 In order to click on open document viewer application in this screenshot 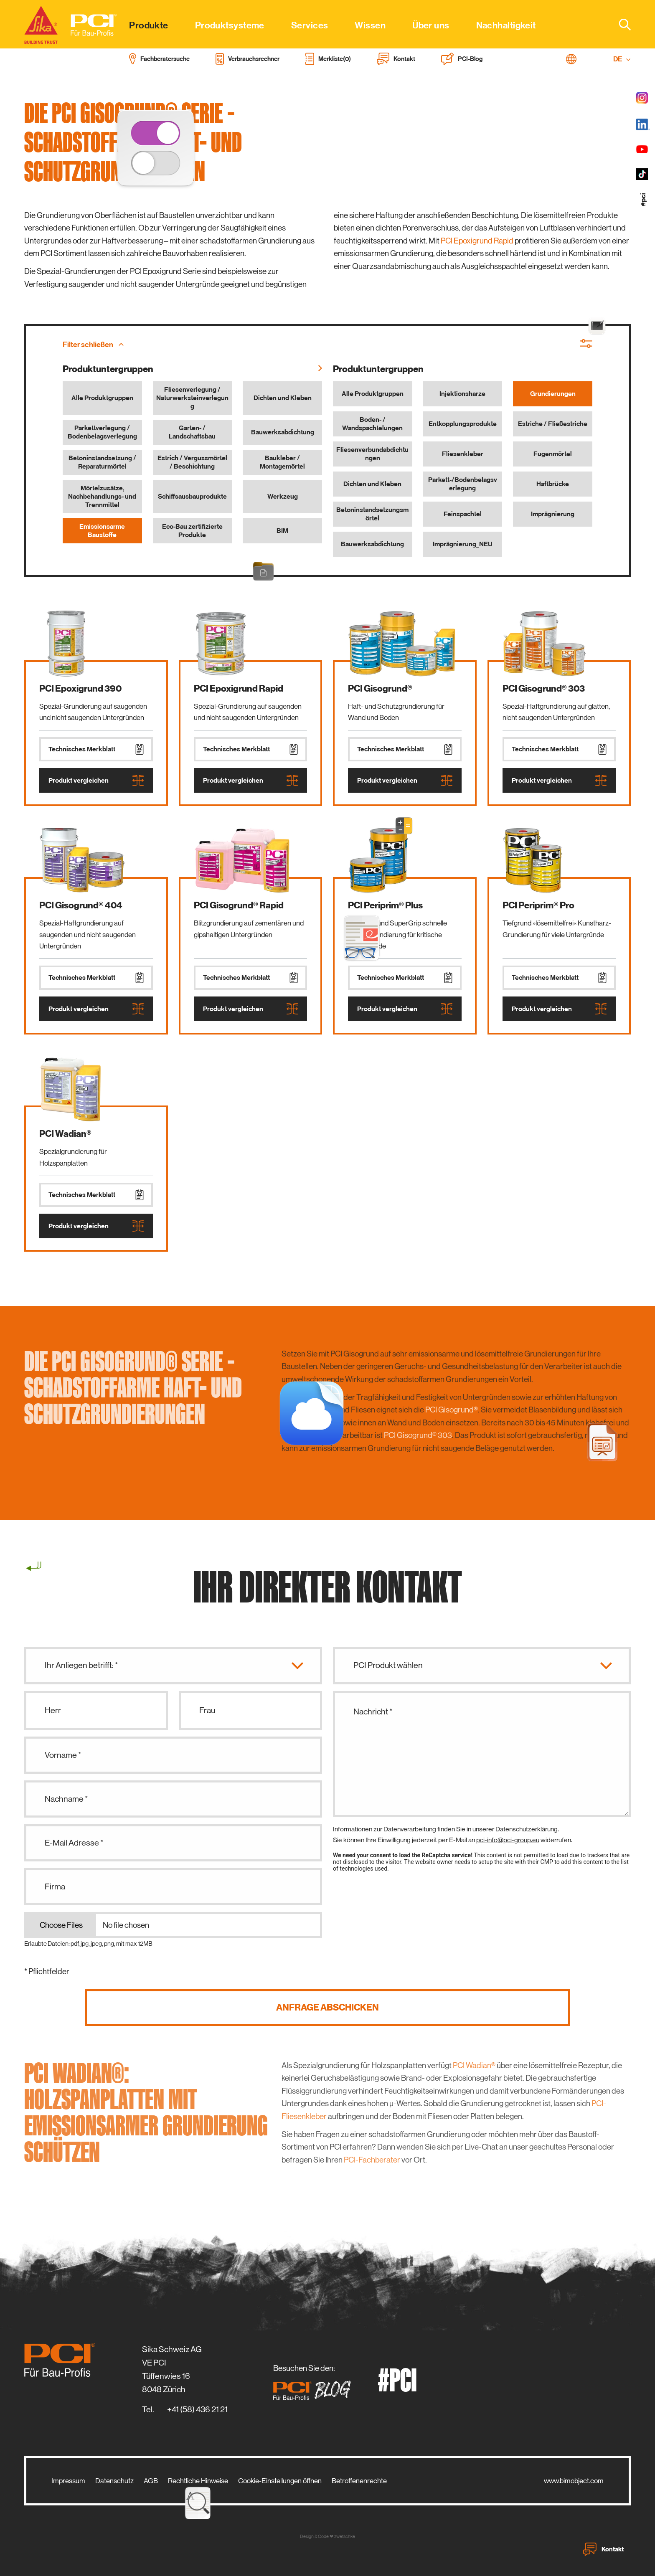, I will do `click(198, 2503)`.